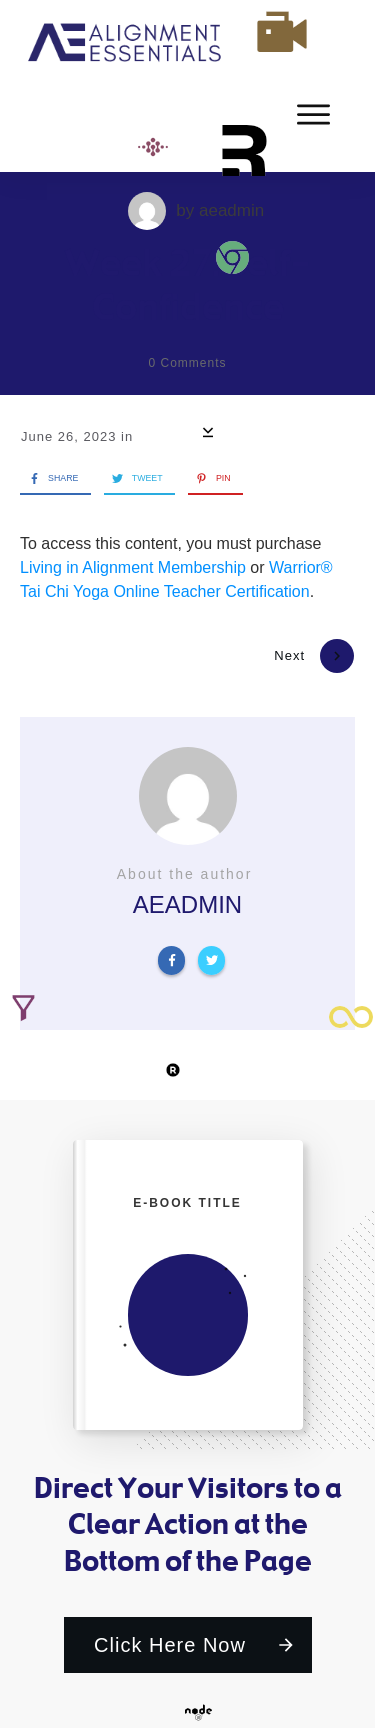  What do you see at coordinates (244, 150) in the screenshot?
I see `remix framework logo` at bounding box center [244, 150].